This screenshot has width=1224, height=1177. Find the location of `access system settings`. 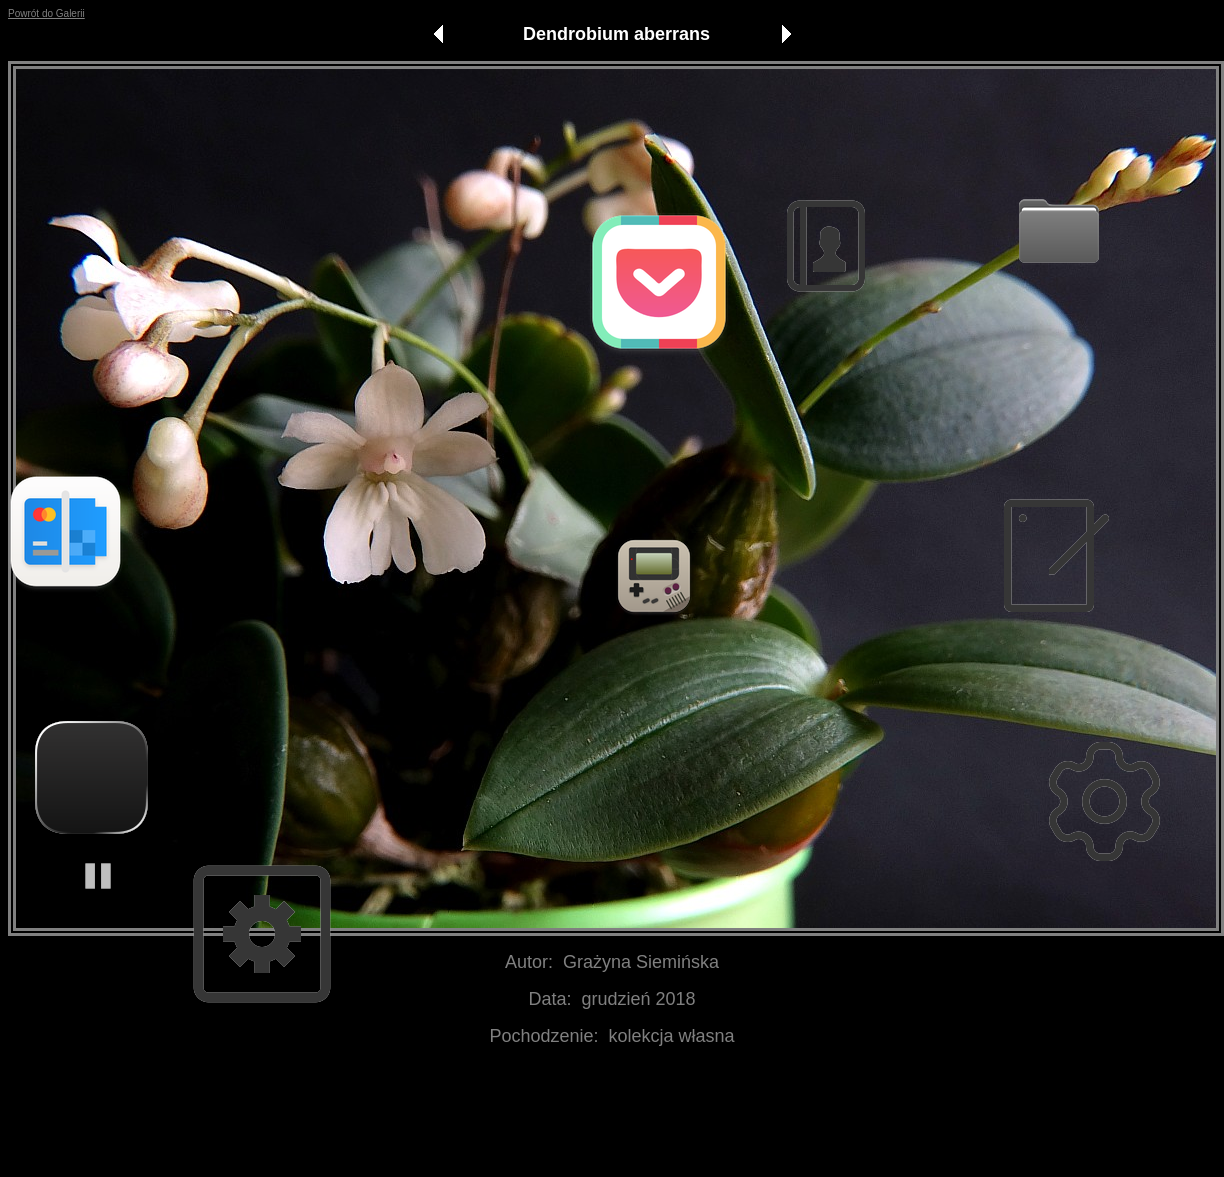

access system settings is located at coordinates (1104, 801).